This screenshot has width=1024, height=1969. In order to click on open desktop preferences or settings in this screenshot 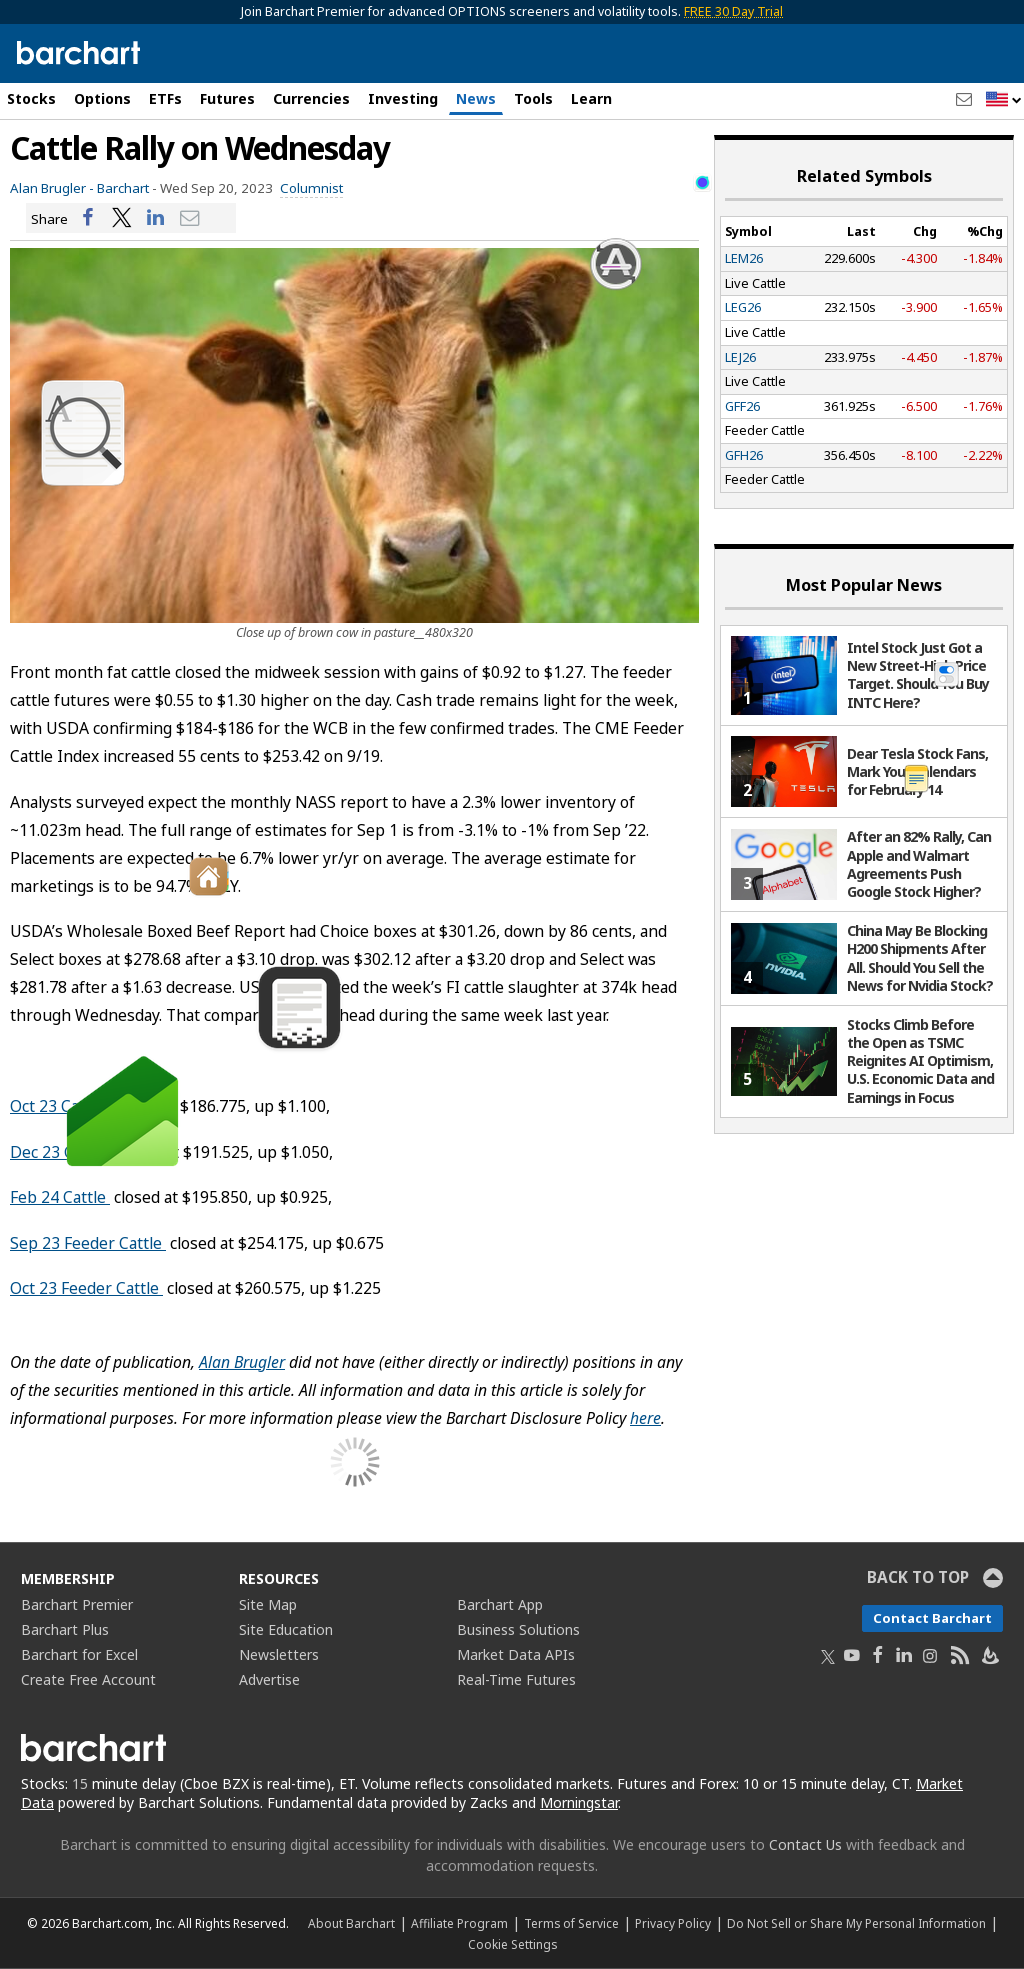, I will do `click(946, 674)`.